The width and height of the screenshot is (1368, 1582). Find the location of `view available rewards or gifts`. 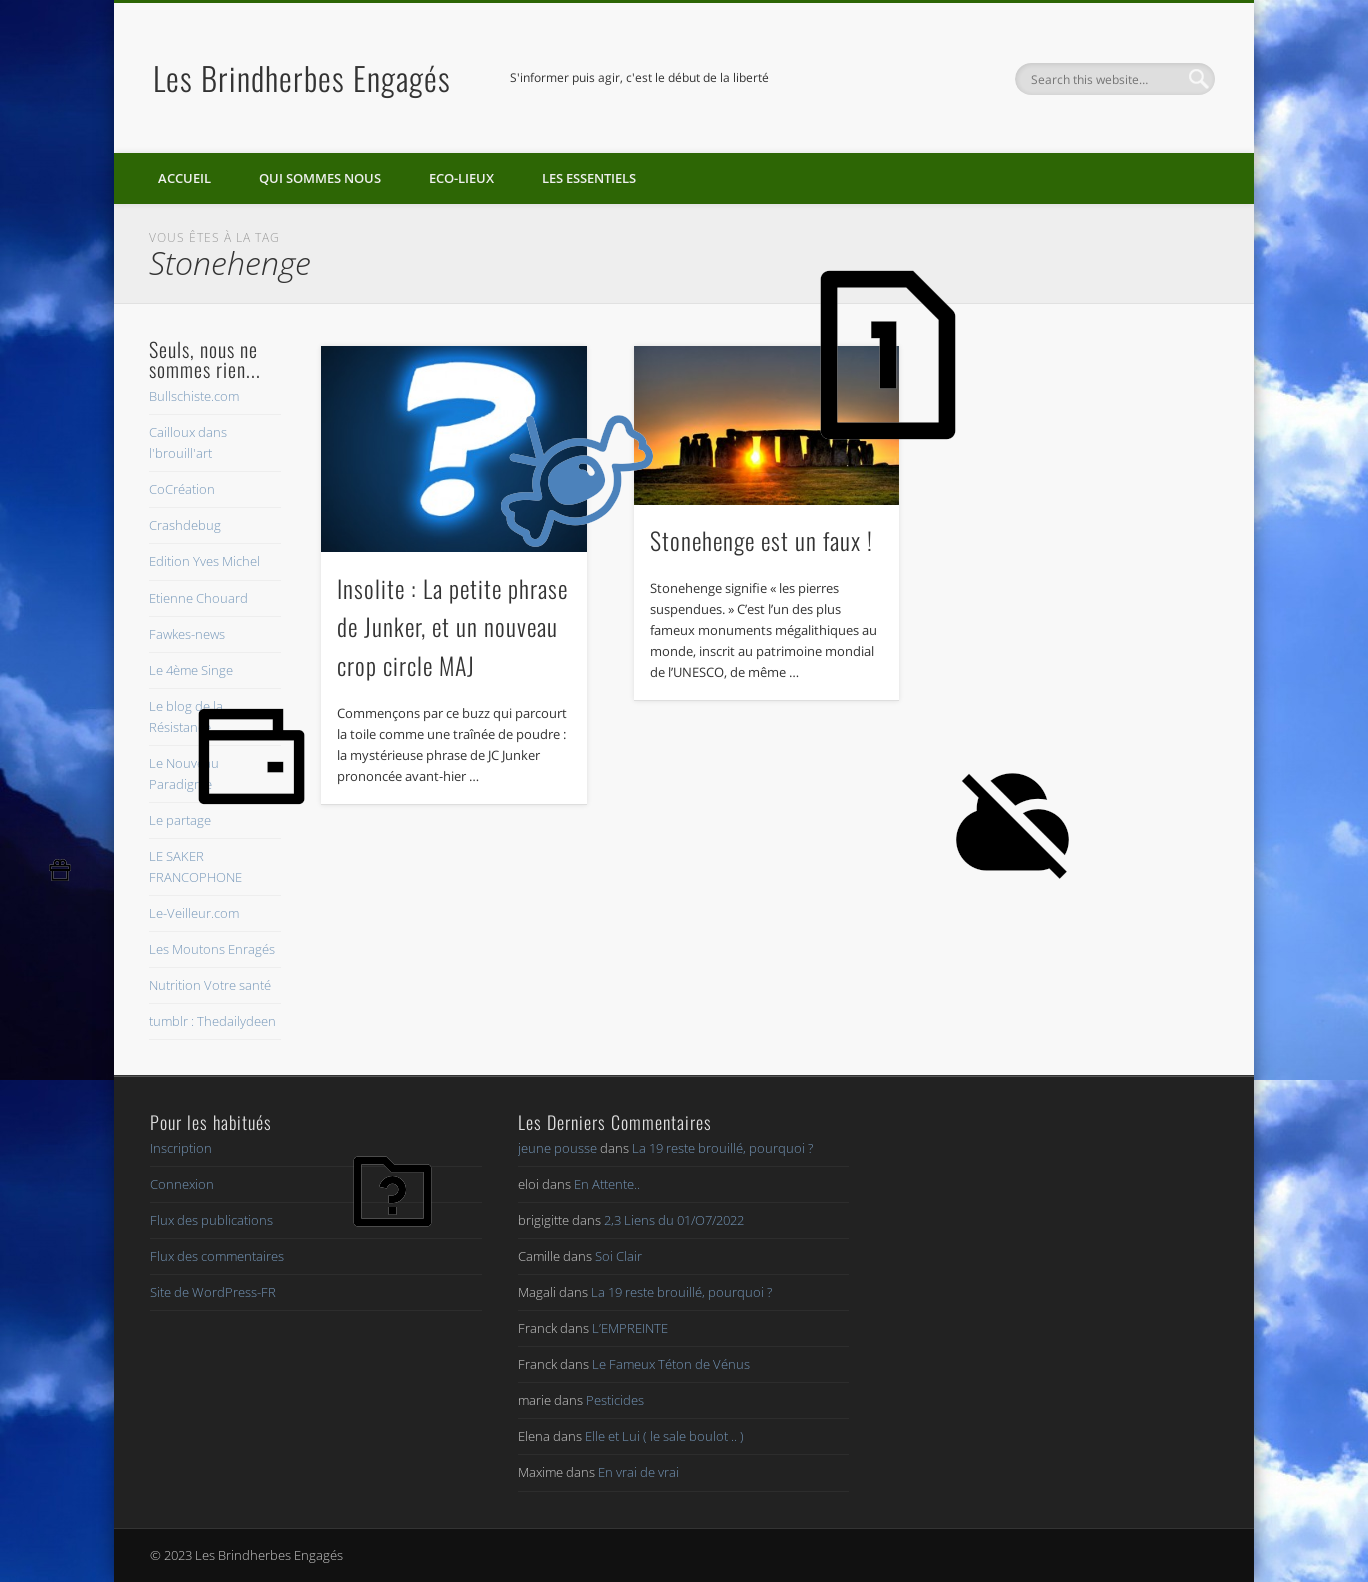

view available rewards or gifts is located at coordinates (60, 870).